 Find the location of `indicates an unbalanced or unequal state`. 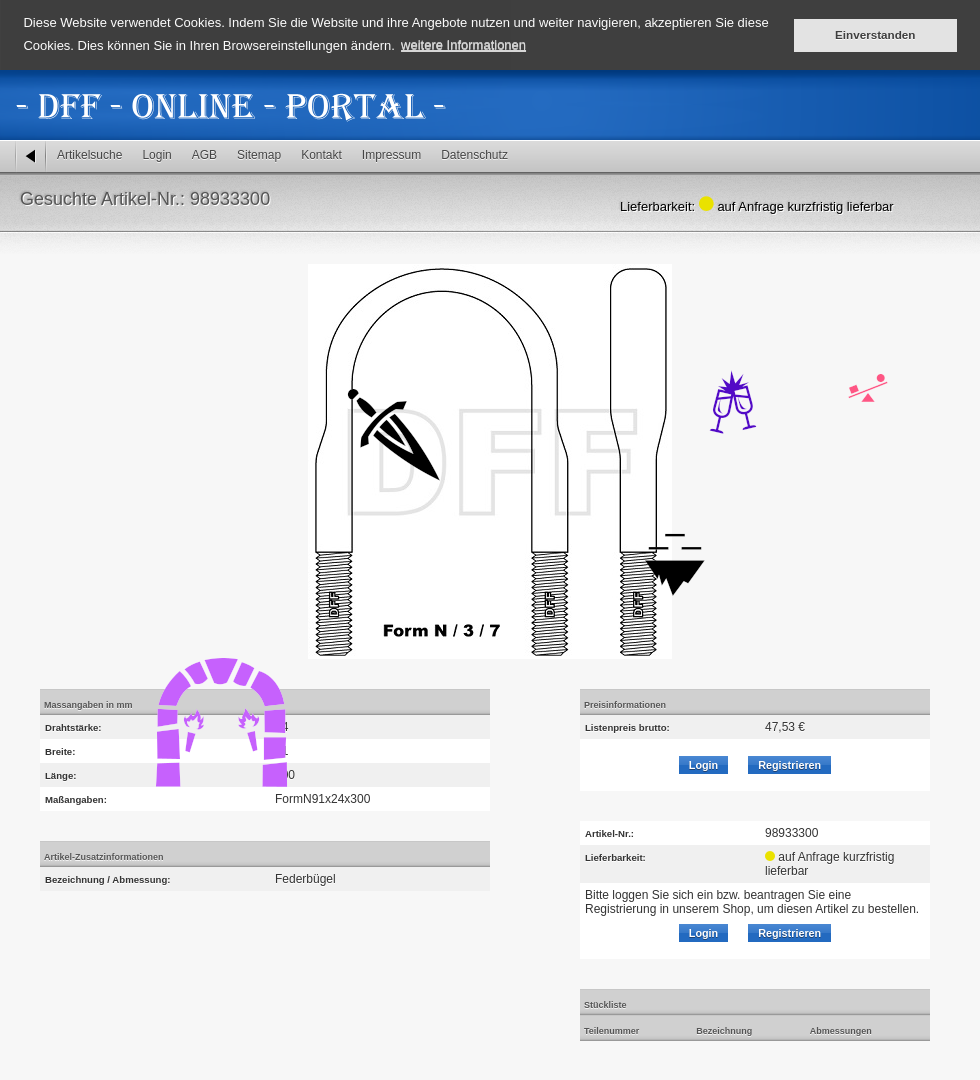

indicates an unbalanced or unequal state is located at coordinates (868, 382).